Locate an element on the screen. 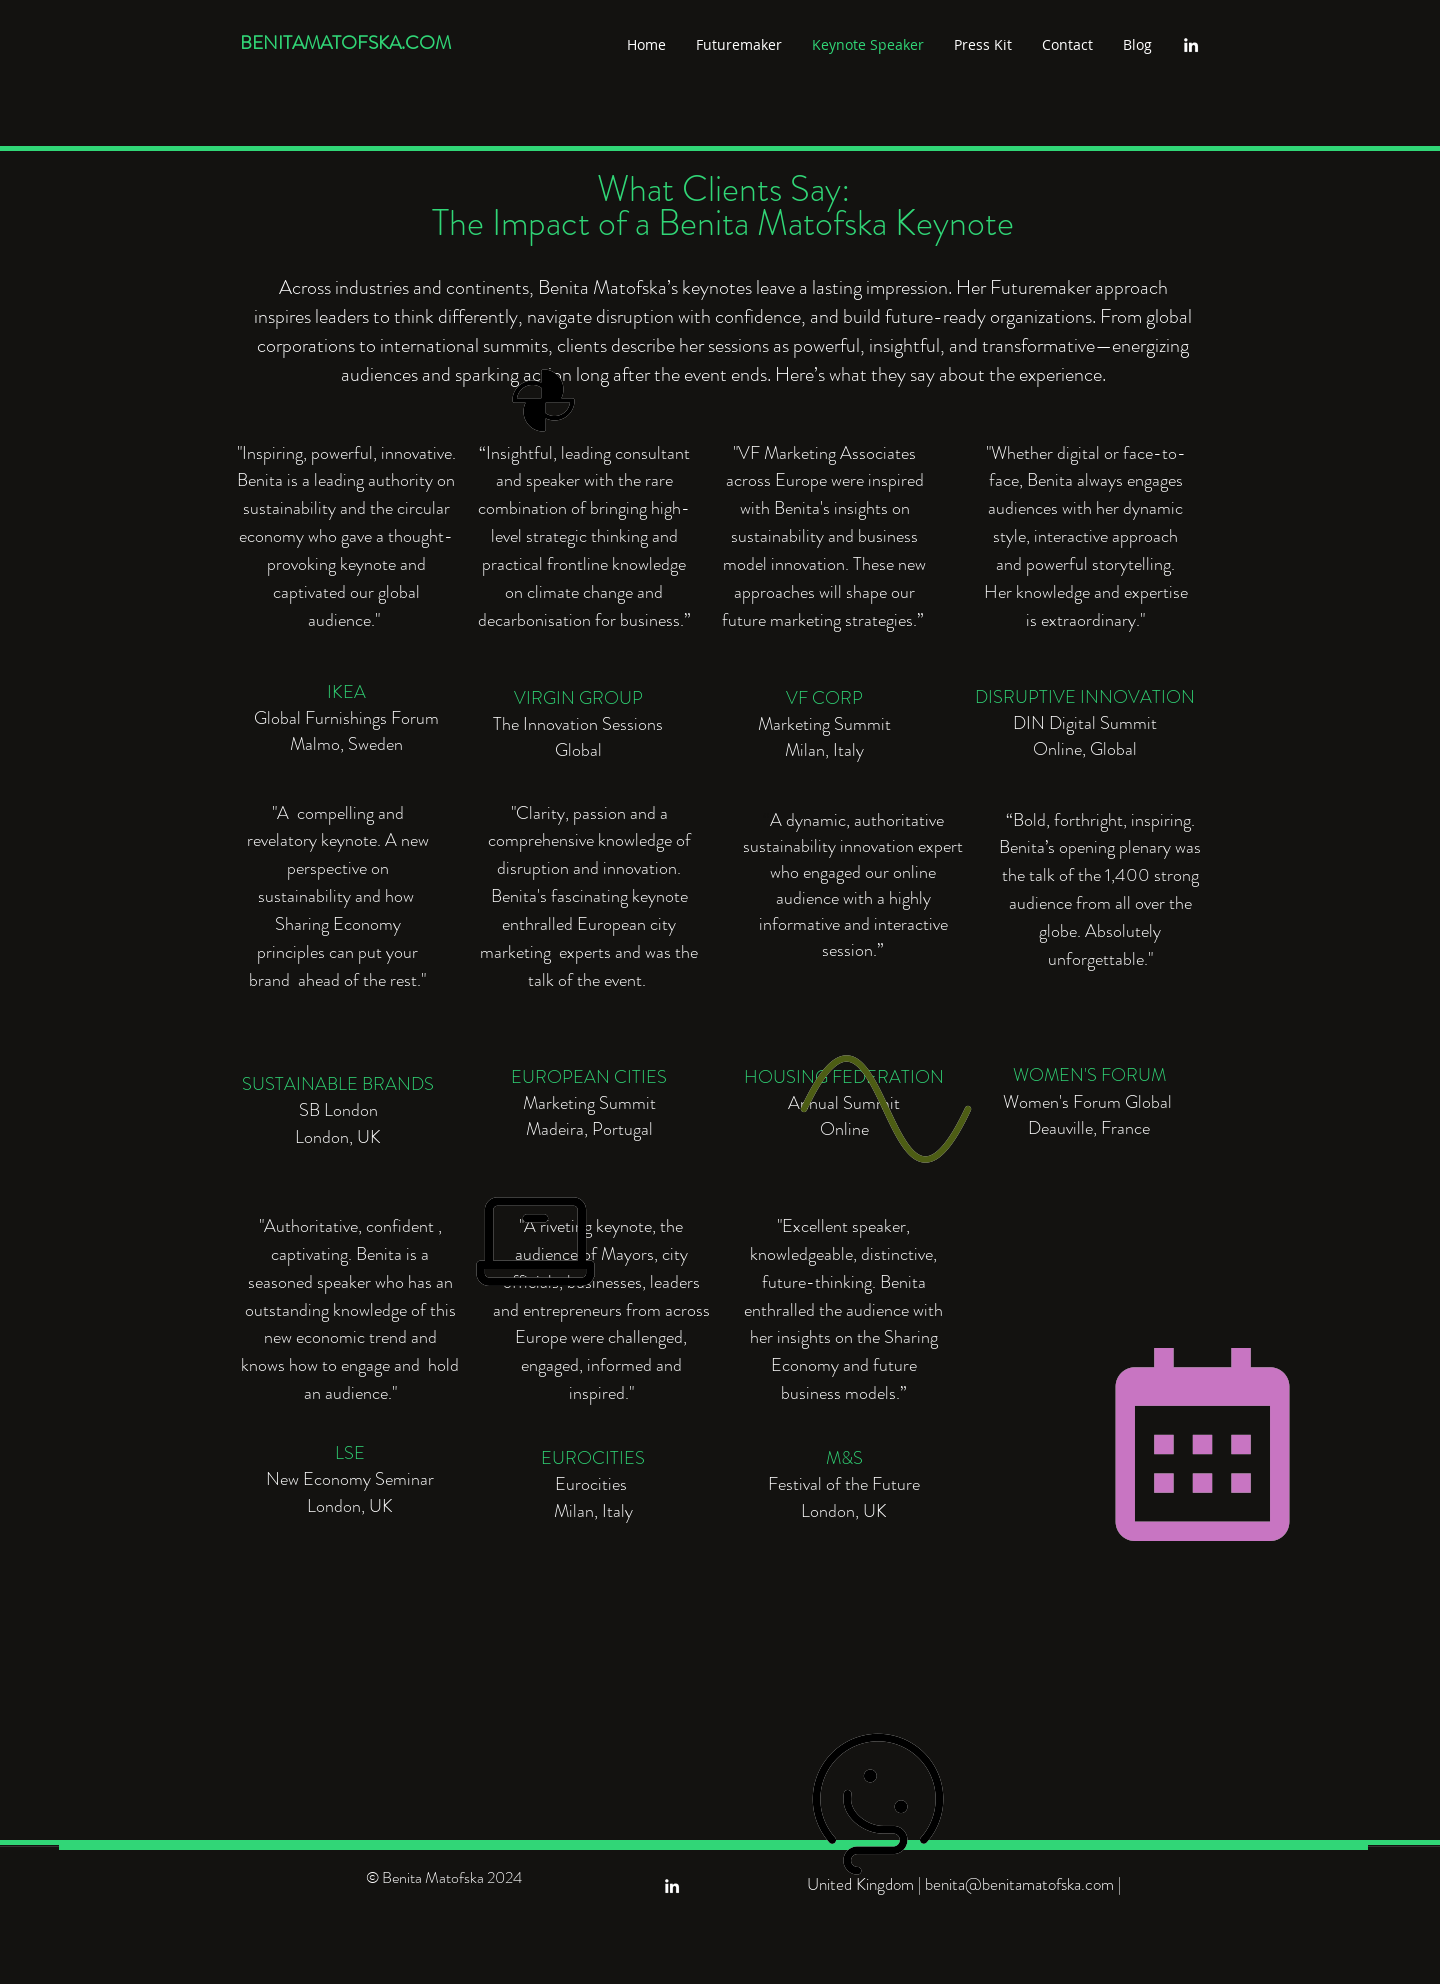 The image size is (1440, 1984). adjust audio or sound wave settings is located at coordinates (886, 1109).